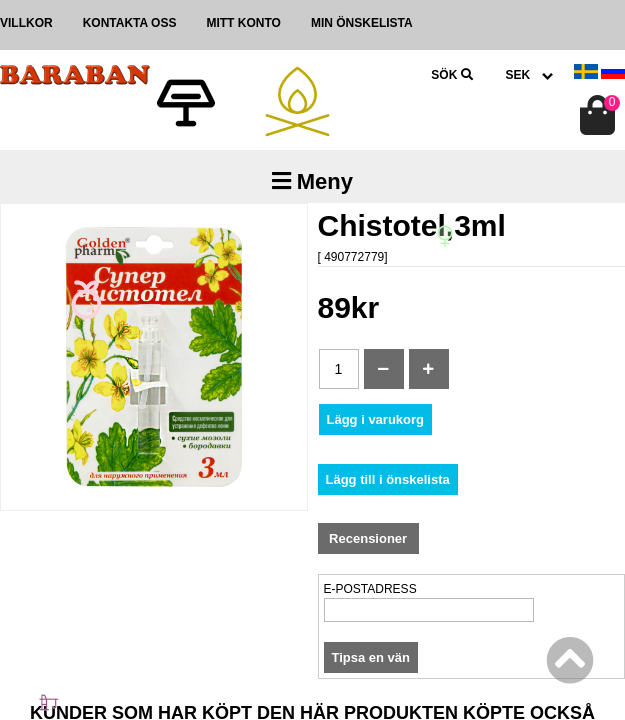 The width and height of the screenshot is (625, 720). What do you see at coordinates (297, 101) in the screenshot?
I see `access outdoor or camping-related features` at bounding box center [297, 101].